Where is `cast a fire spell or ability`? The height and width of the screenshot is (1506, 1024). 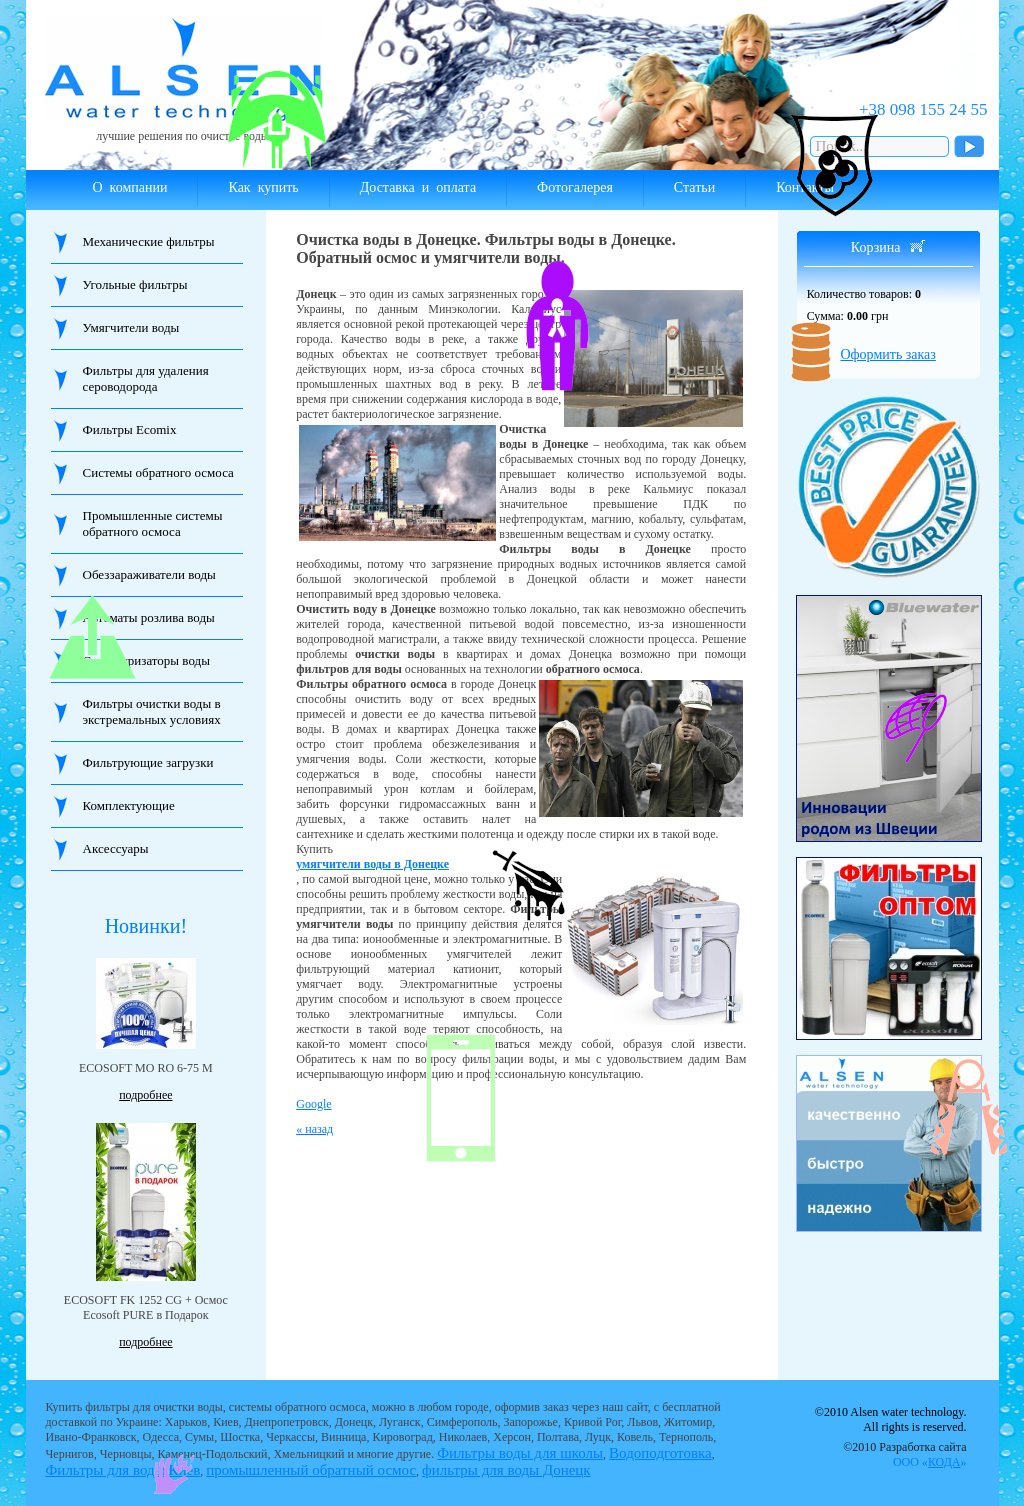
cast a fire spell or ability is located at coordinates (174, 1473).